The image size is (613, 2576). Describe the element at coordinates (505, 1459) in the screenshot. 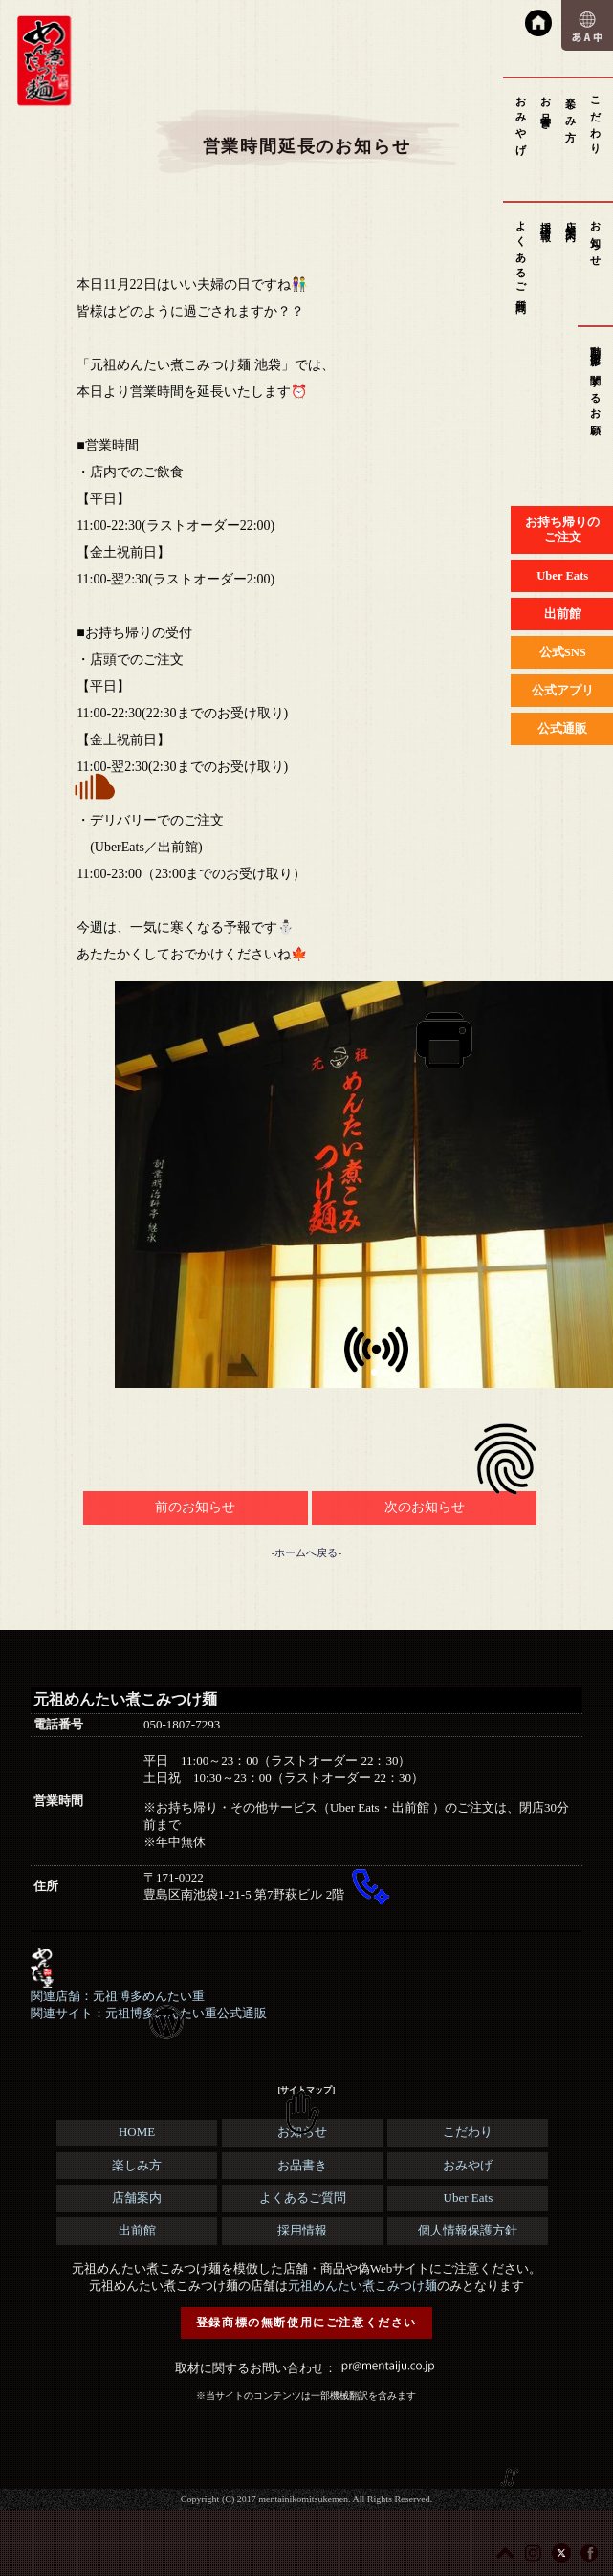

I see `authenticate with fingerprint` at that location.